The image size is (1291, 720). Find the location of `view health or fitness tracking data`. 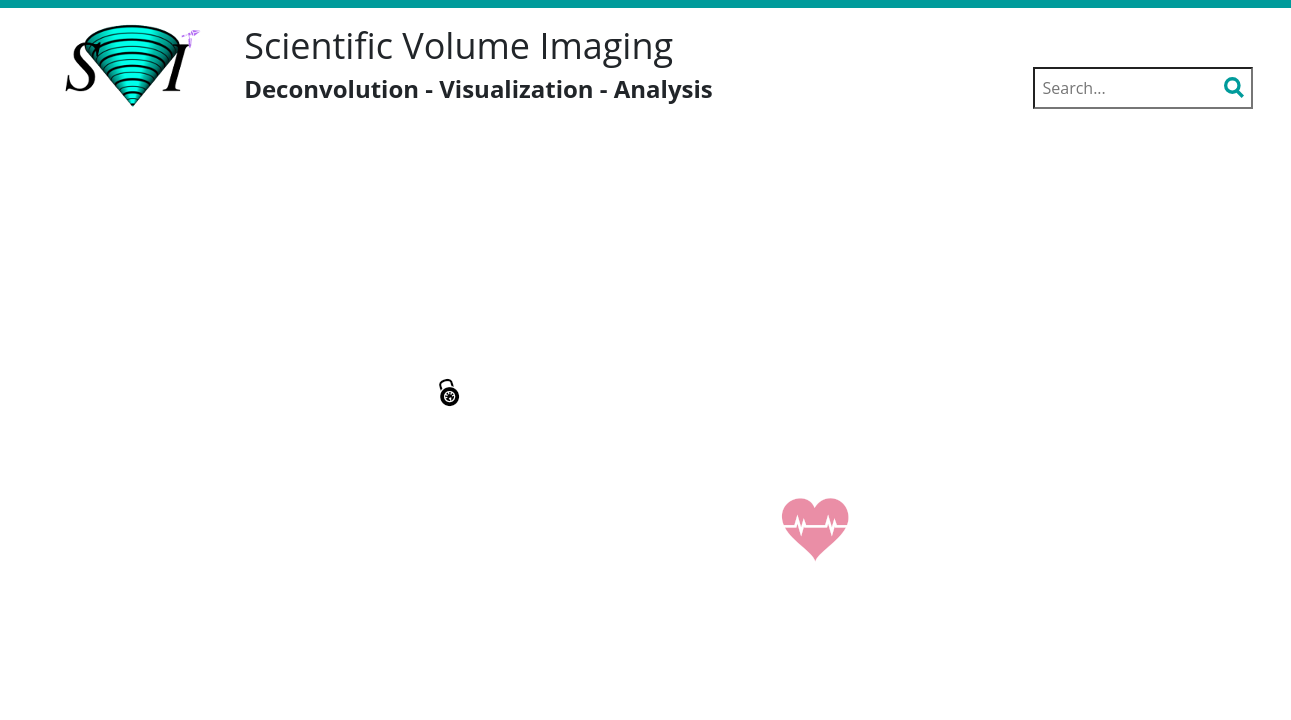

view health or fitness tracking data is located at coordinates (815, 530).